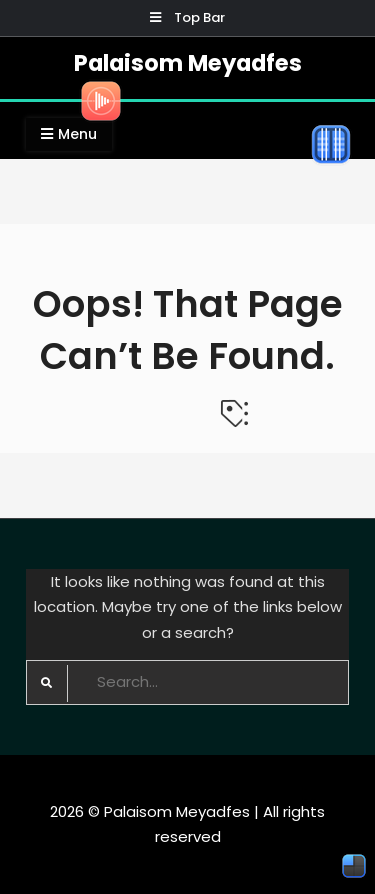  Describe the element at coordinates (354, 866) in the screenshot. I see `switch between virtual desktops or workspaces` at that location.